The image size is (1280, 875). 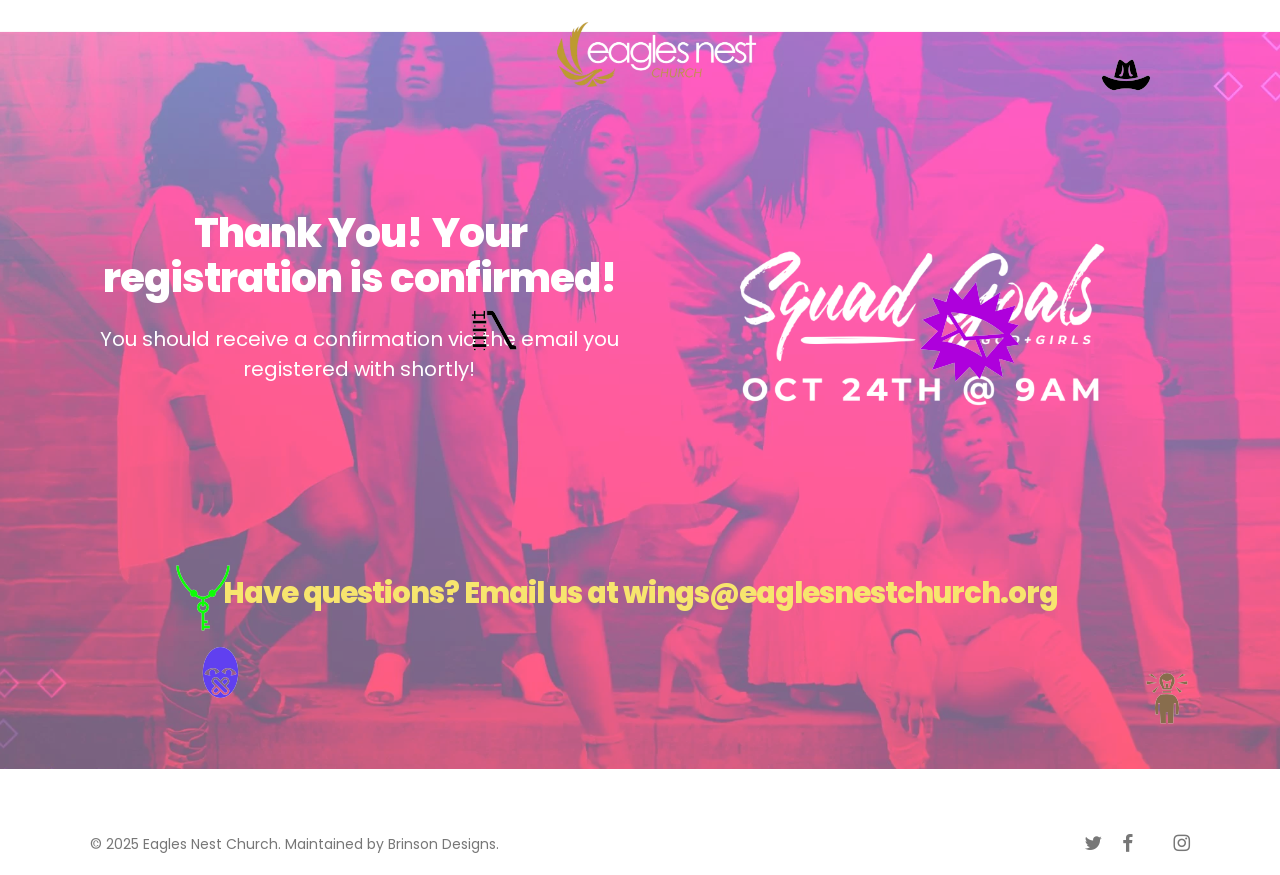 I want to click on indicates smart or intelligent feature enabled, so click(x=1167, y=698).